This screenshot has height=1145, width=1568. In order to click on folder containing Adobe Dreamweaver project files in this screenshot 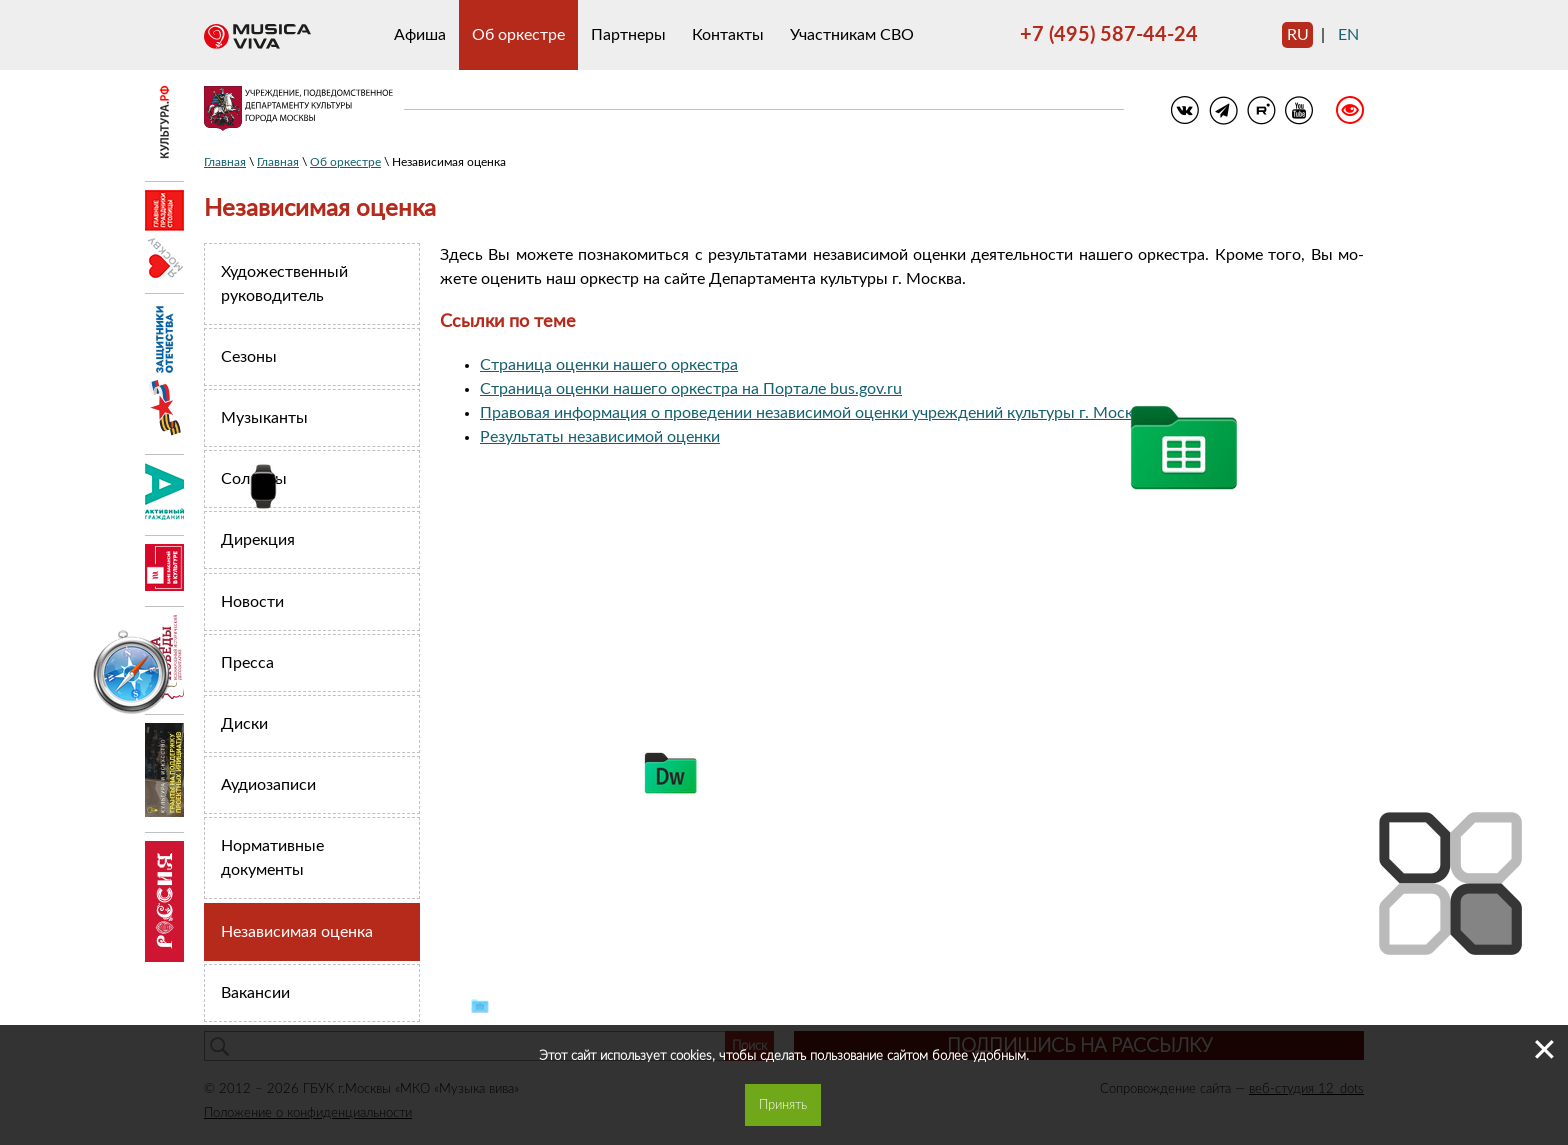, I will do `click(670, 774)`.